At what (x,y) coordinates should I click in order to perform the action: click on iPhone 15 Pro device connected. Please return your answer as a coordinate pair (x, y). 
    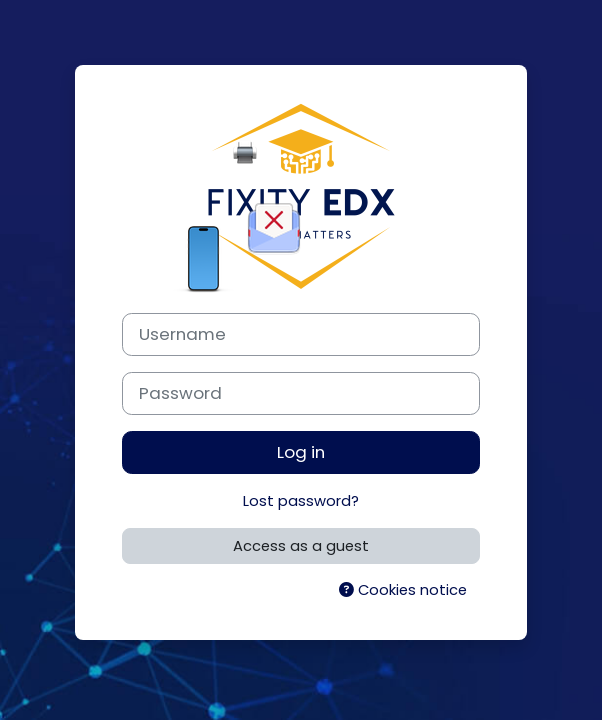
    Looking at the image, I should click on (203, 259).